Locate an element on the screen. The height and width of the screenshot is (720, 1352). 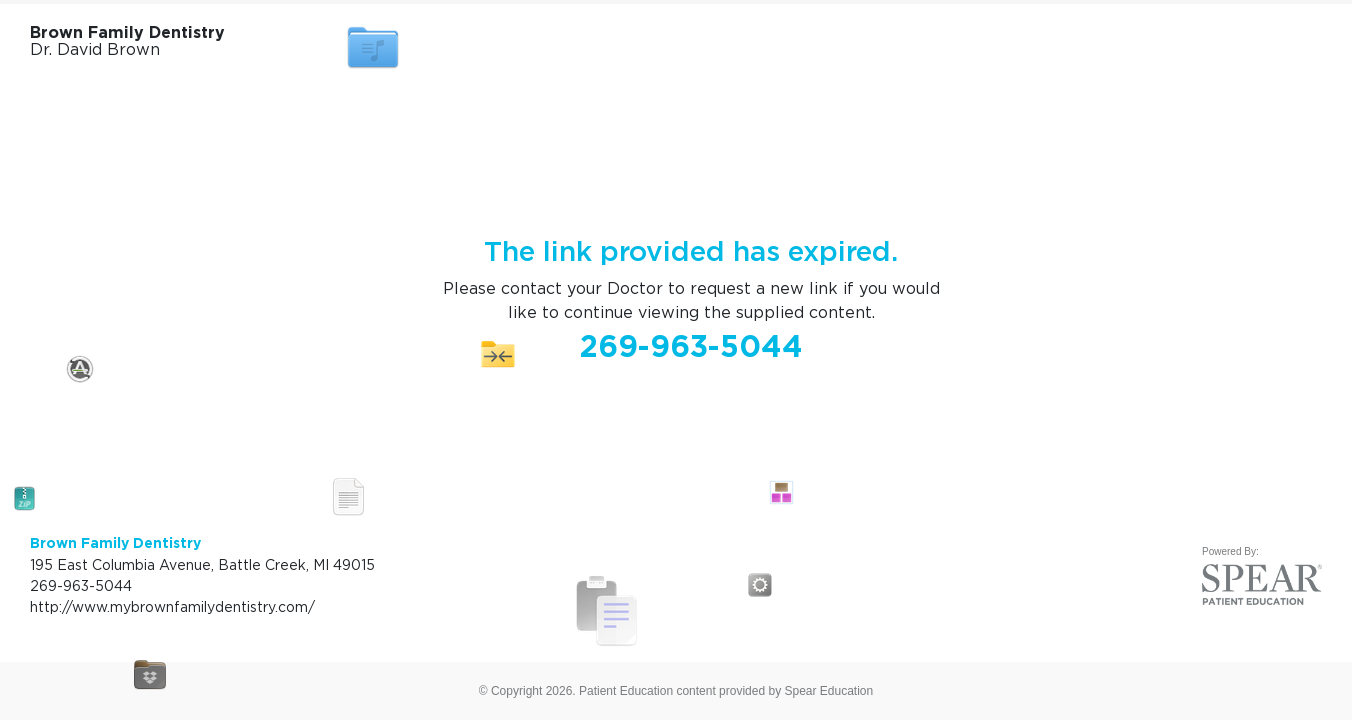
select all items in the current view is located at coordinates (781, 492).